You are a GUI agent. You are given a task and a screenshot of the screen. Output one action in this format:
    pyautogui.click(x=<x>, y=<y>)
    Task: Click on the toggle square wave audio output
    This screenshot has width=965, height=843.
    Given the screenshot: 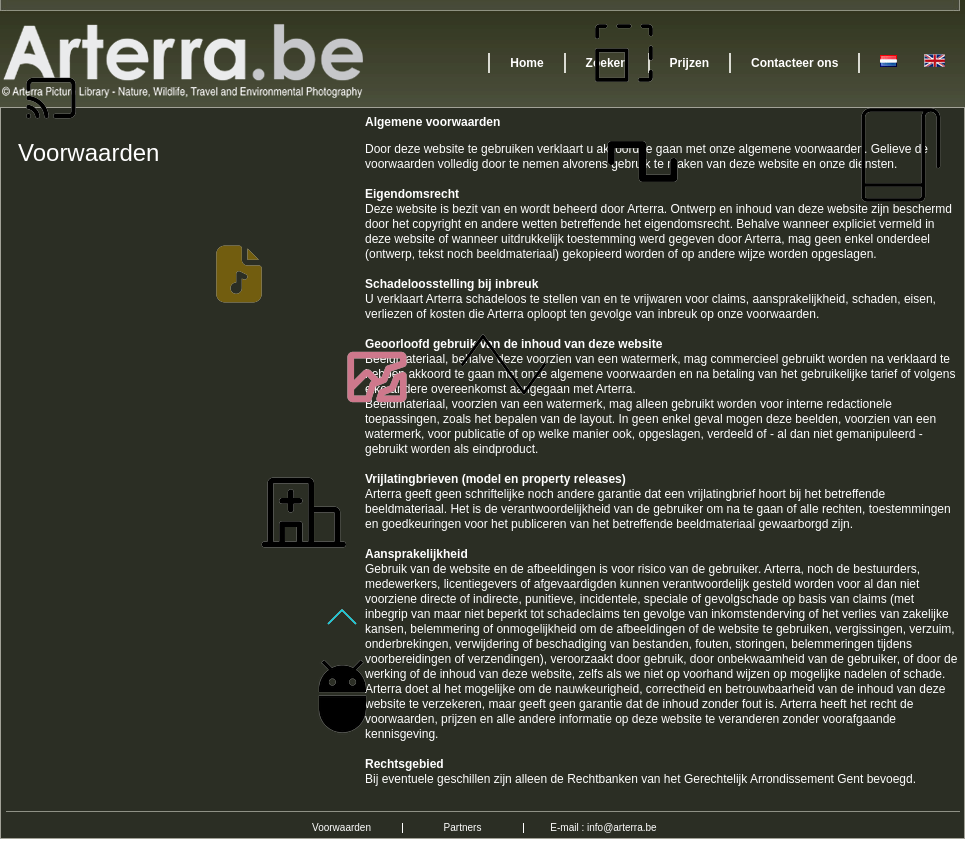 What is the action you would take?
    pyautogui.click(x=642, y=161)
    